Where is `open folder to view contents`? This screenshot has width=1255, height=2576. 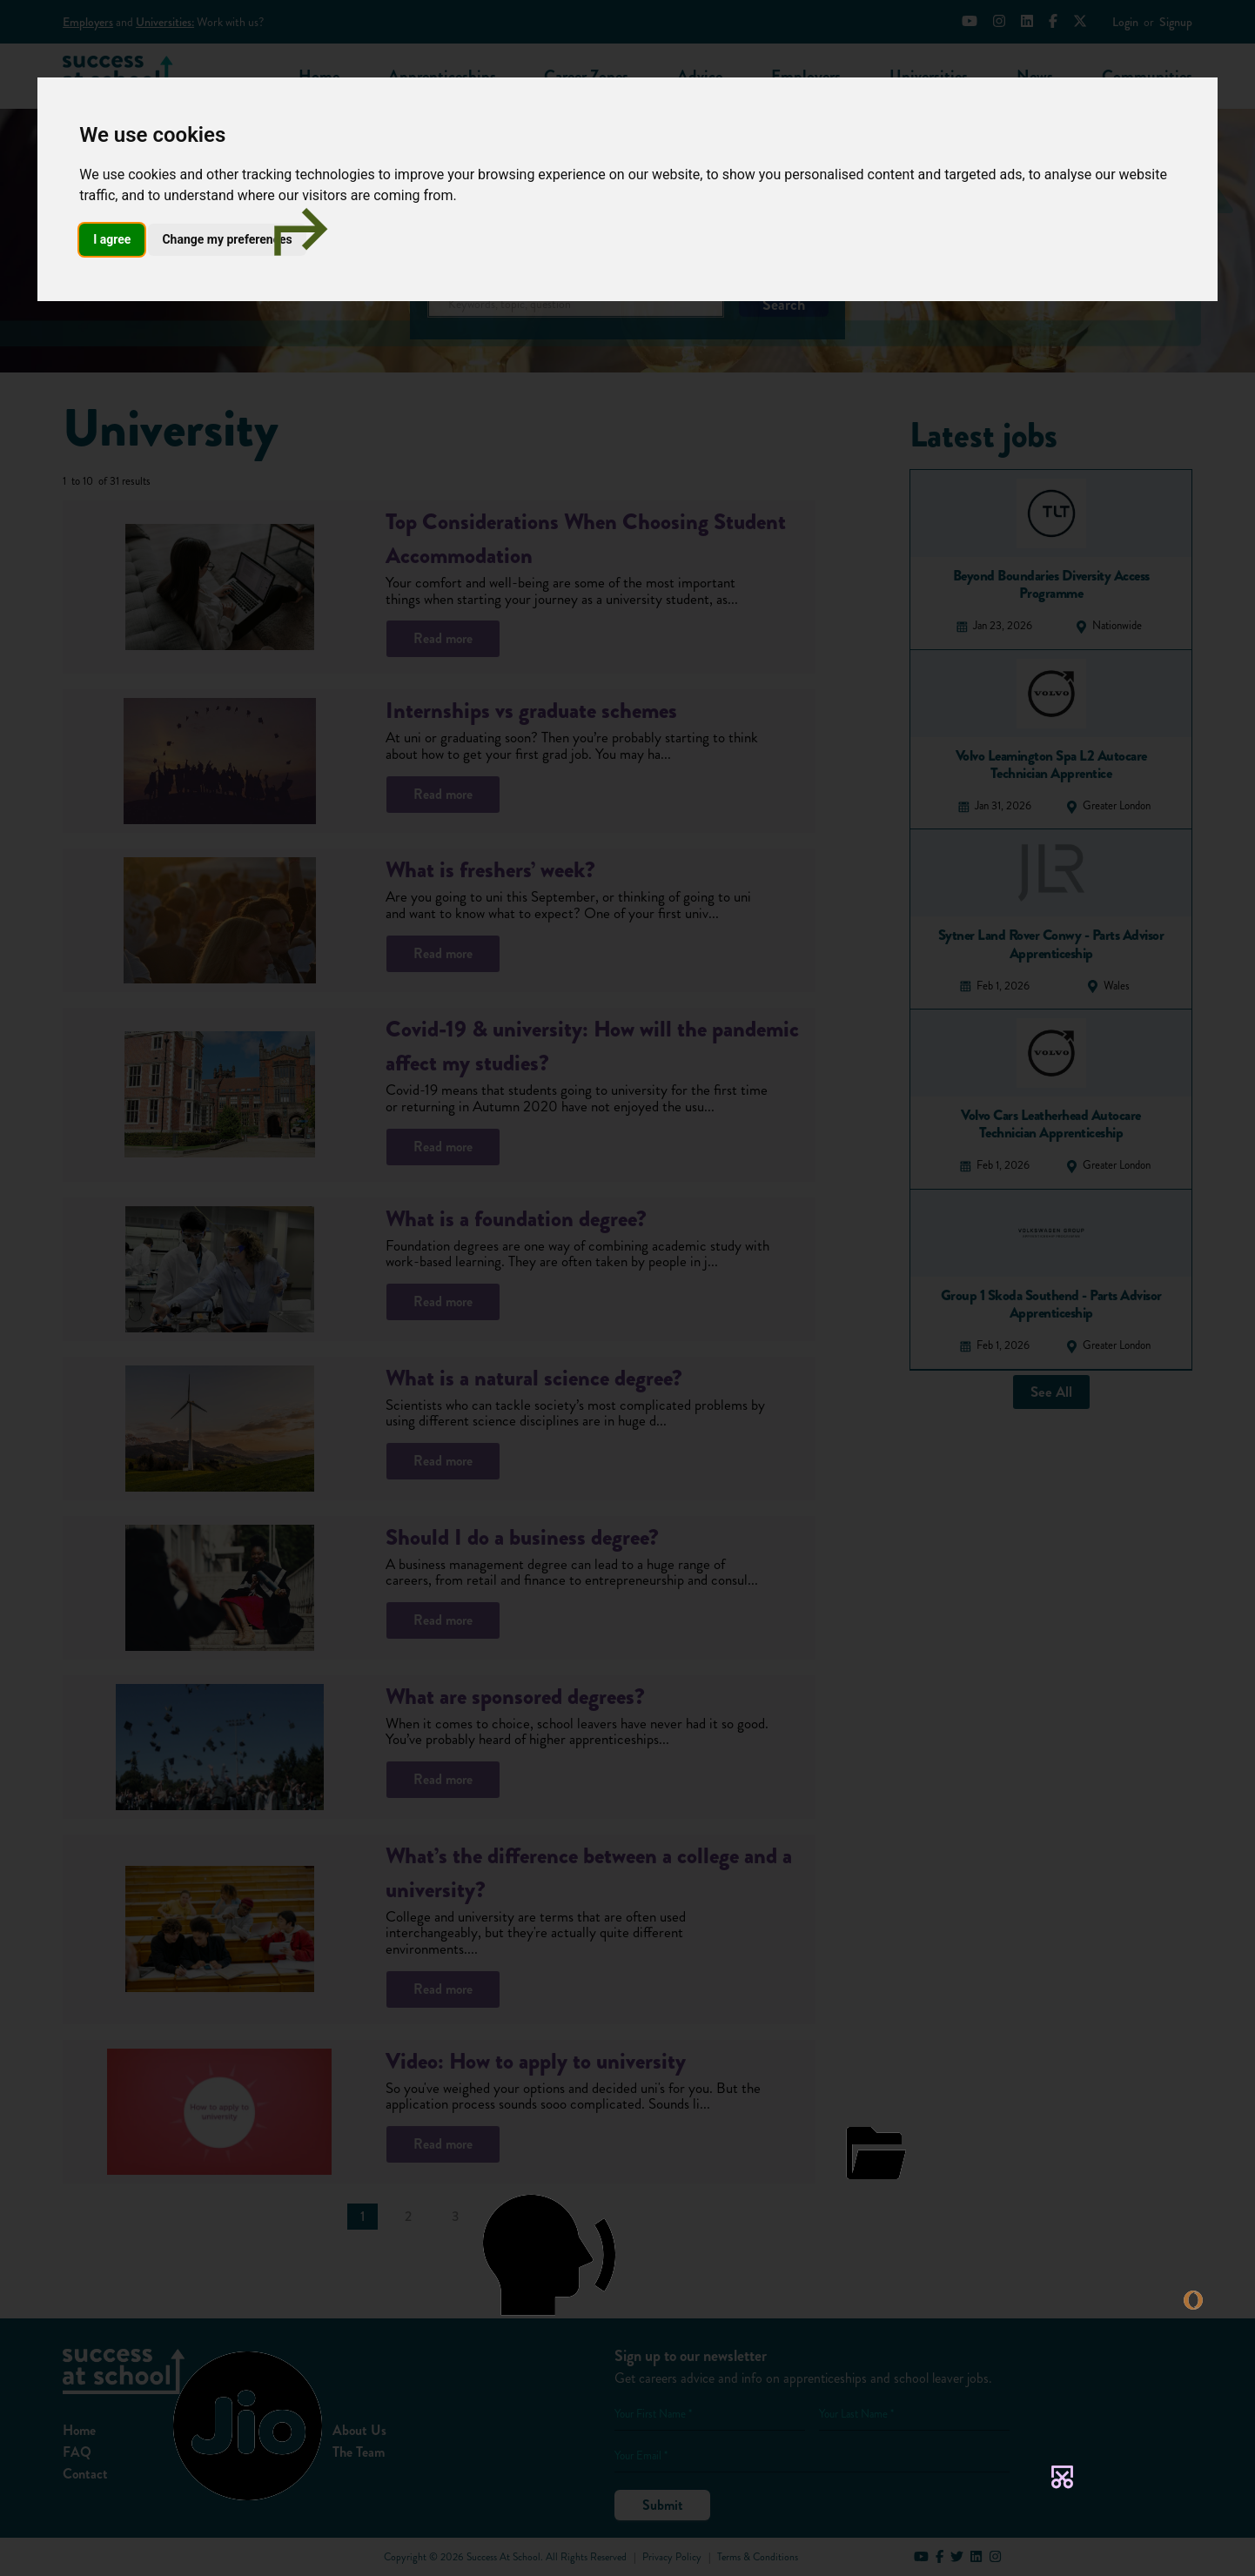 open folder to view contents is located at coordinates (876, 2153).